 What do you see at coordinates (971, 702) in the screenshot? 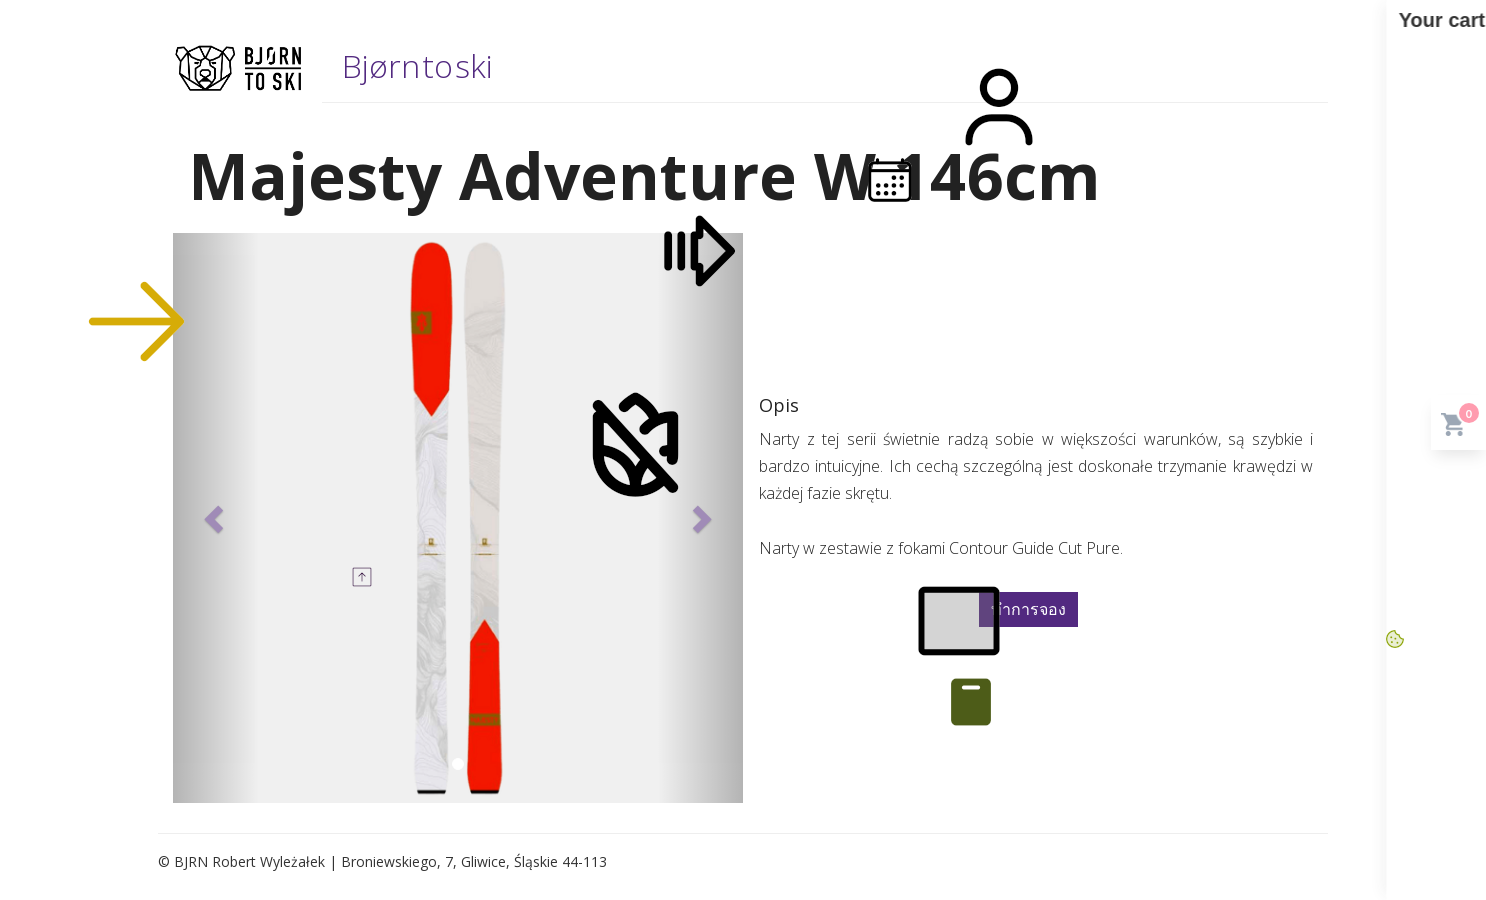
I see `tablet device with speaker` at bounding box center [971, 702].